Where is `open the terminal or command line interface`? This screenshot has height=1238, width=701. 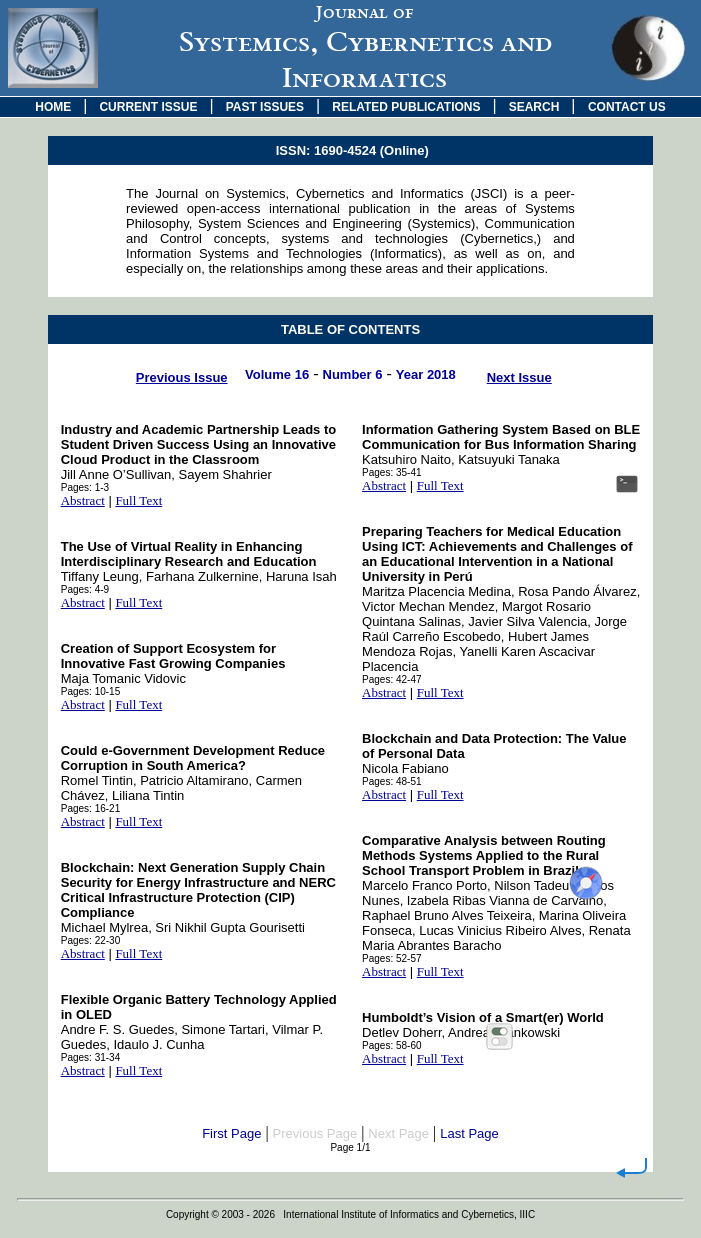
open the terminal or command line interface is located at coordinates (627, 484).